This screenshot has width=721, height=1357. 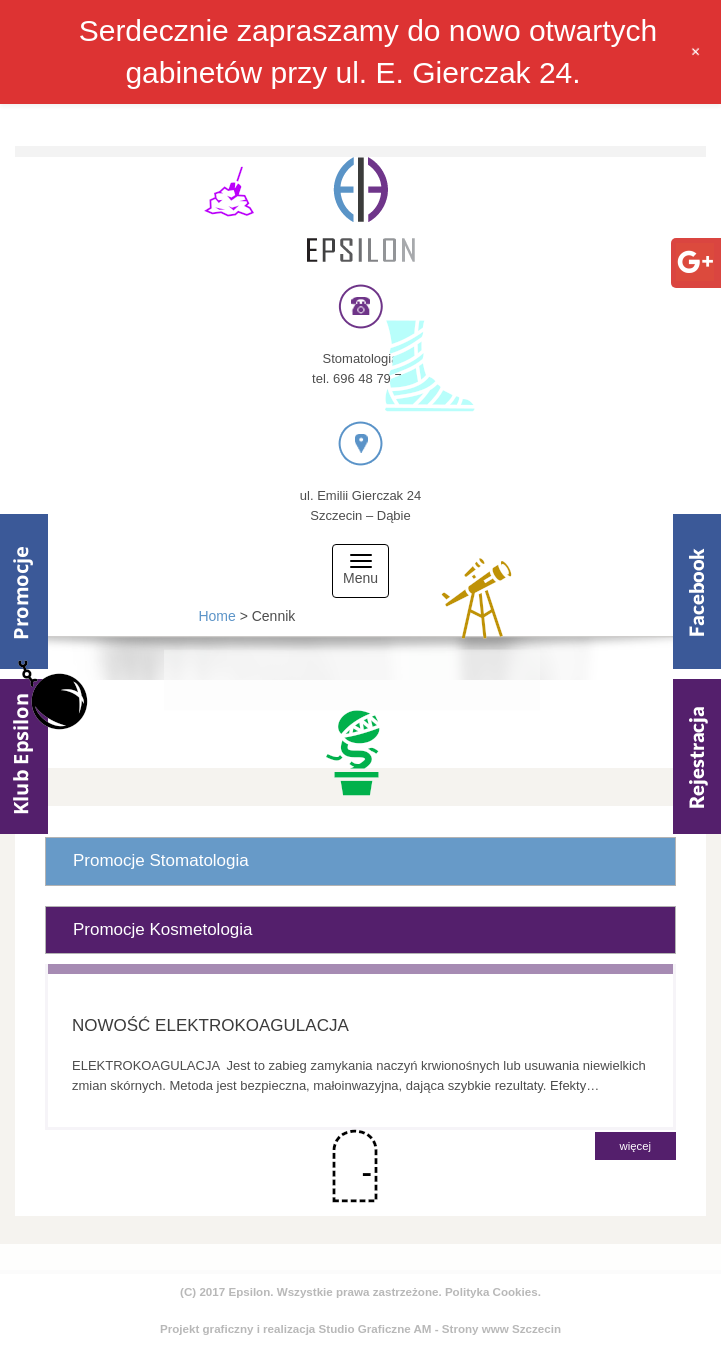 What do you see at coordinates (429, 366) in the screenshot?
I see `browse sandals or summer footwear` at bounding box center [429, 366].